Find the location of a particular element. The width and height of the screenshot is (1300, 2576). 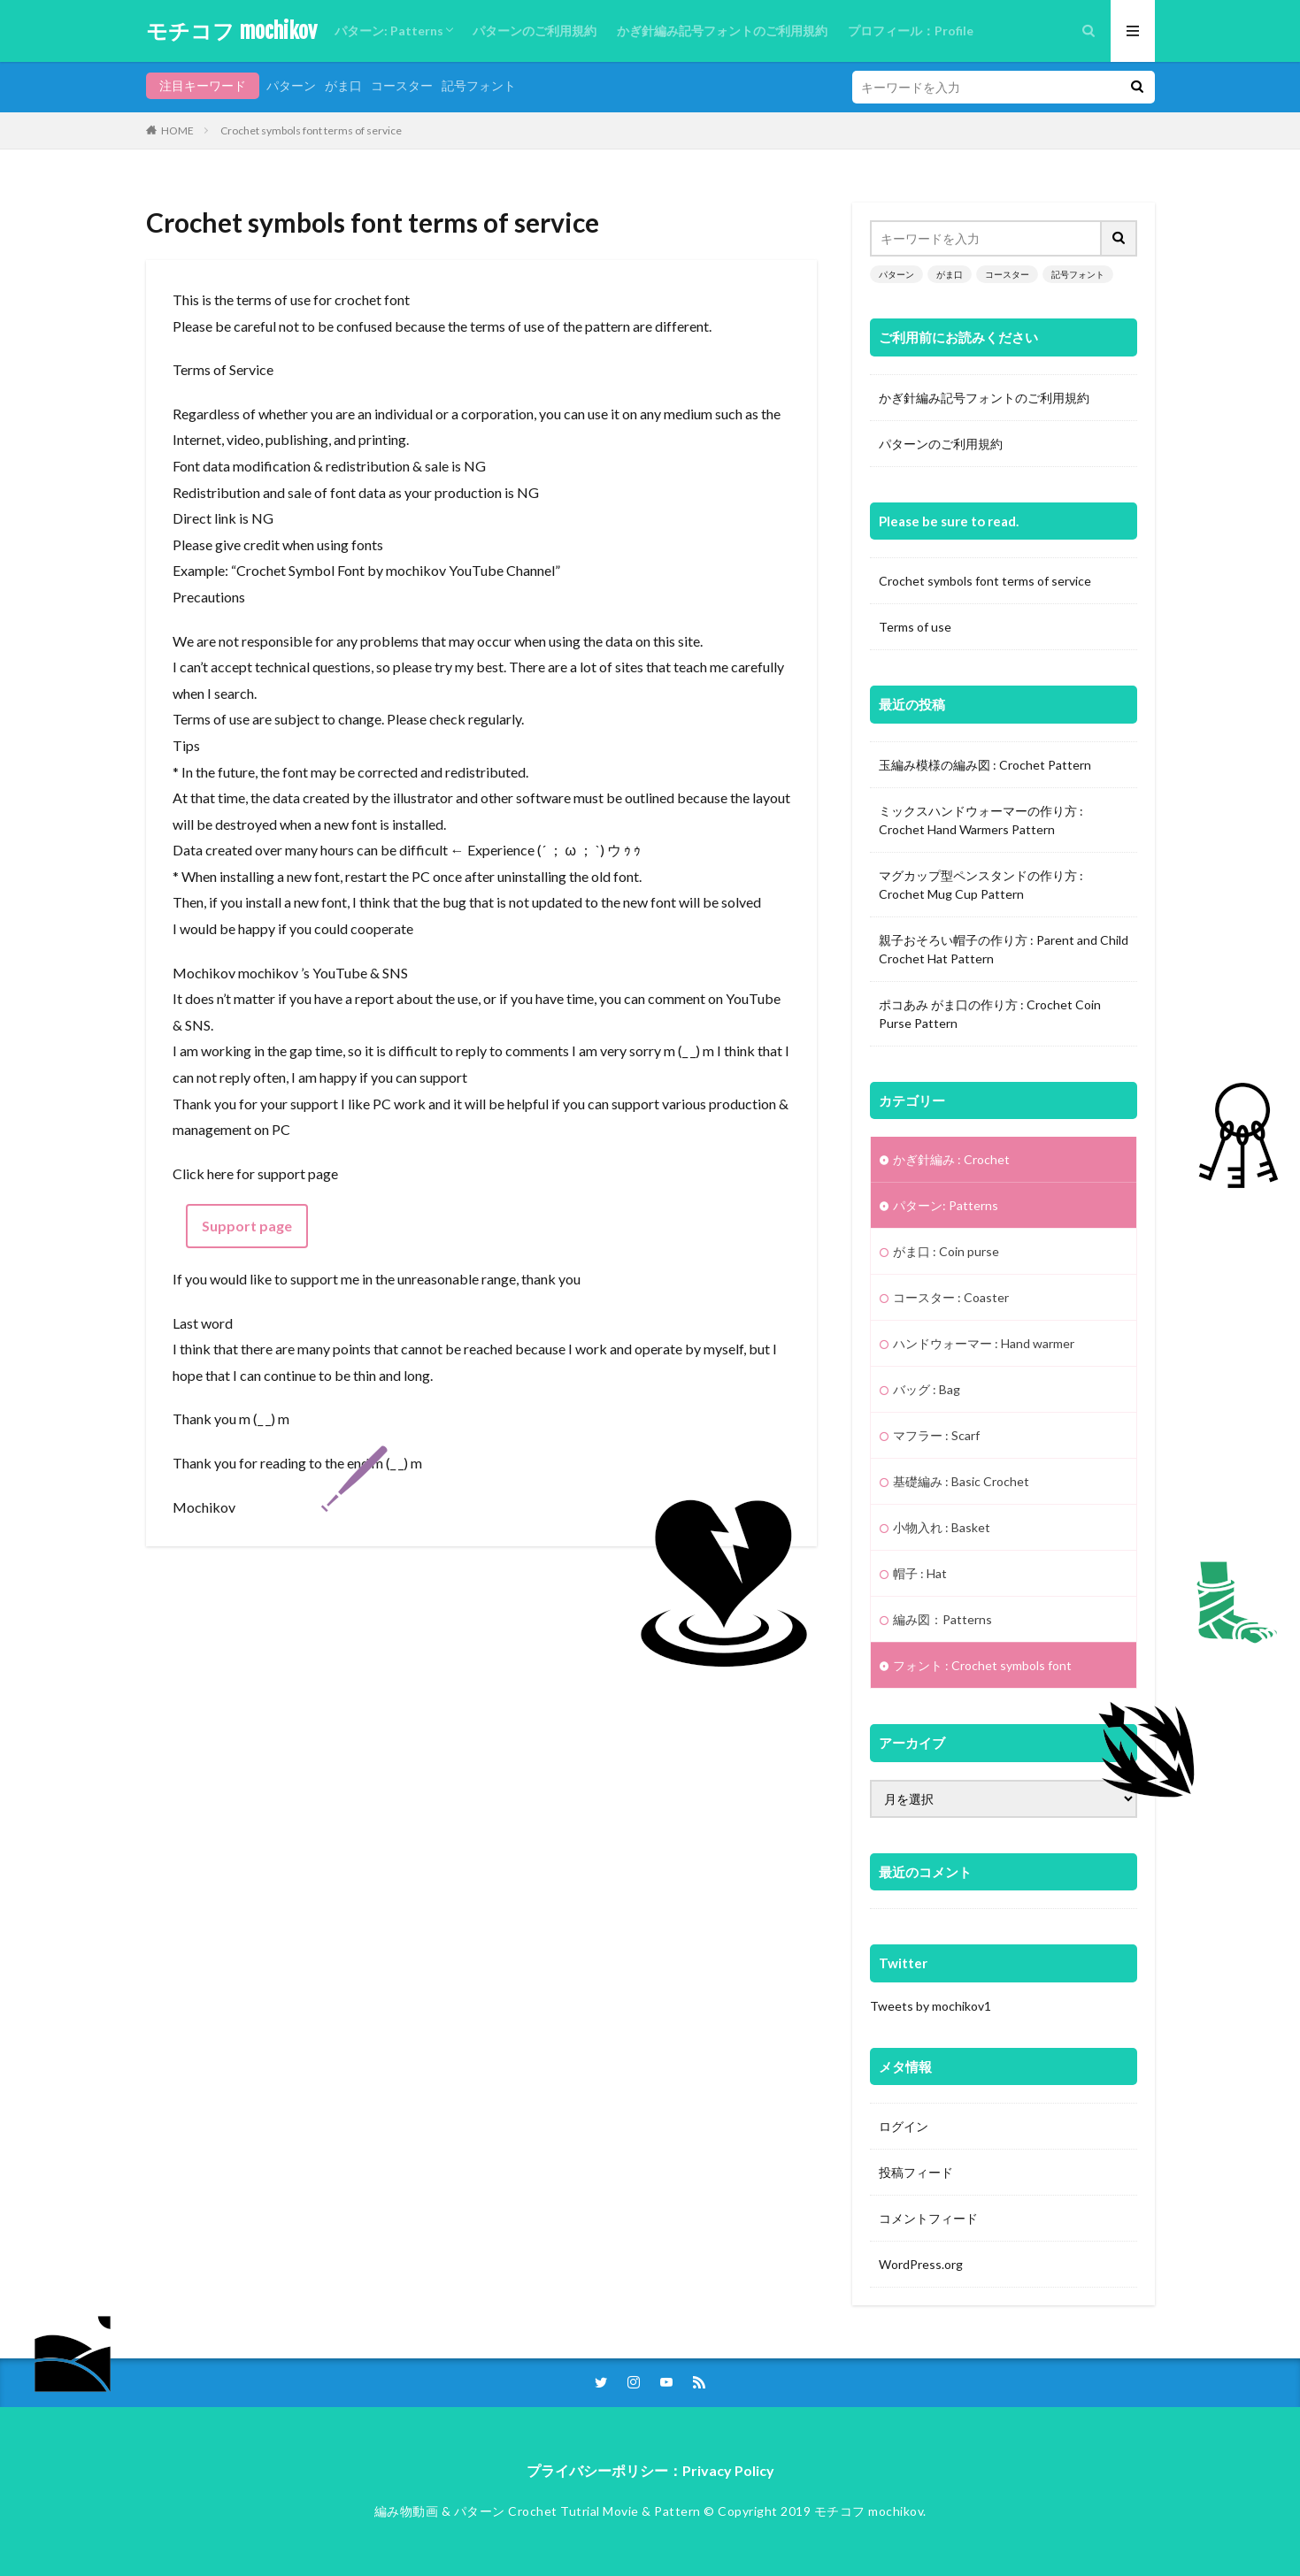

indicates a heartbreak or relationship-ending zone in a game is located at coordinates (724, 1583).